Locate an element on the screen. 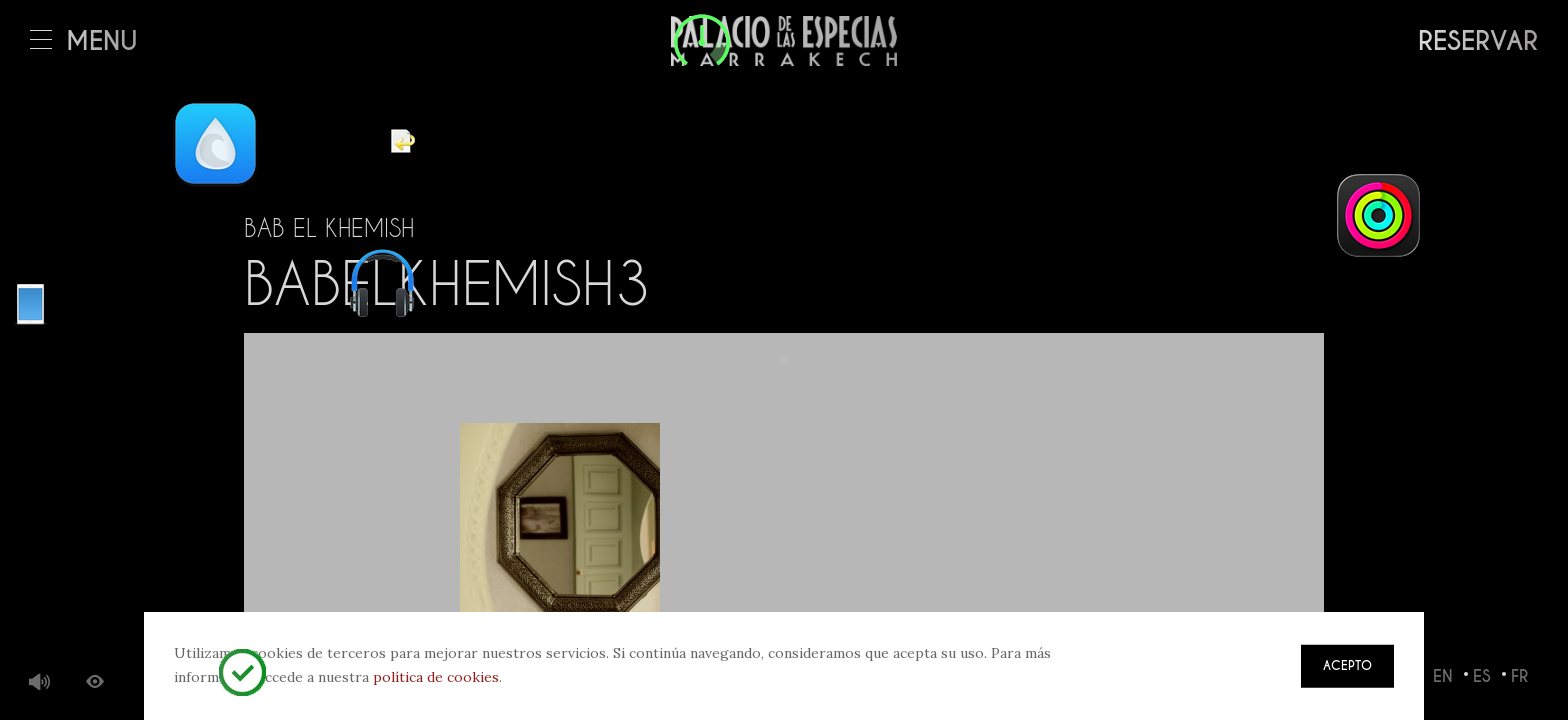  access audio or headphone settings is located at coordinates (382, 287).